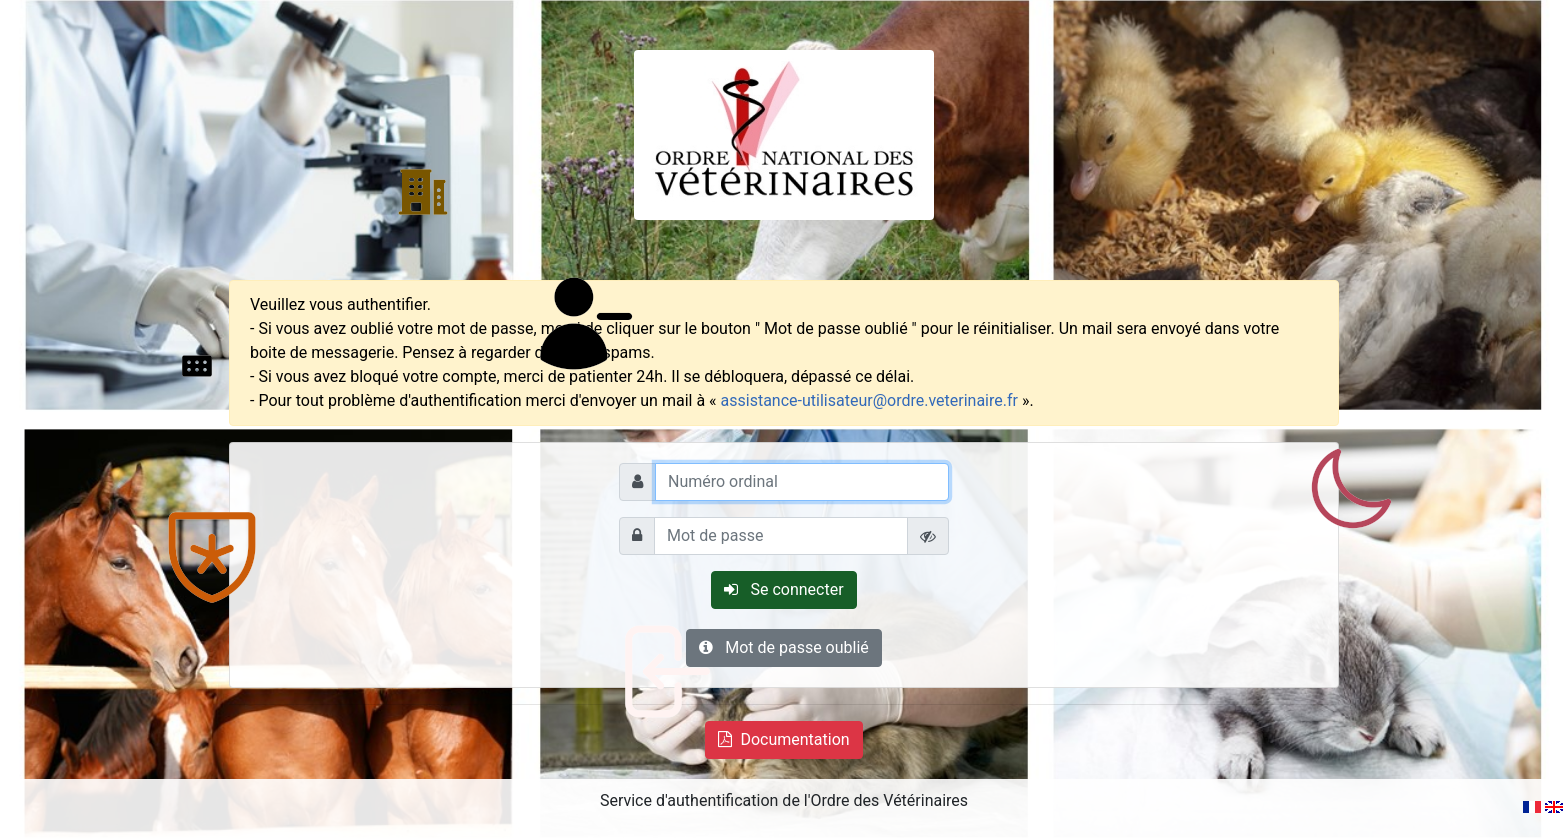 The image size is (1568, 839). What do you see at coordinates (423, 192) in the screenshot?
I see `view office or workplace location` at bounding box center [423, 192].